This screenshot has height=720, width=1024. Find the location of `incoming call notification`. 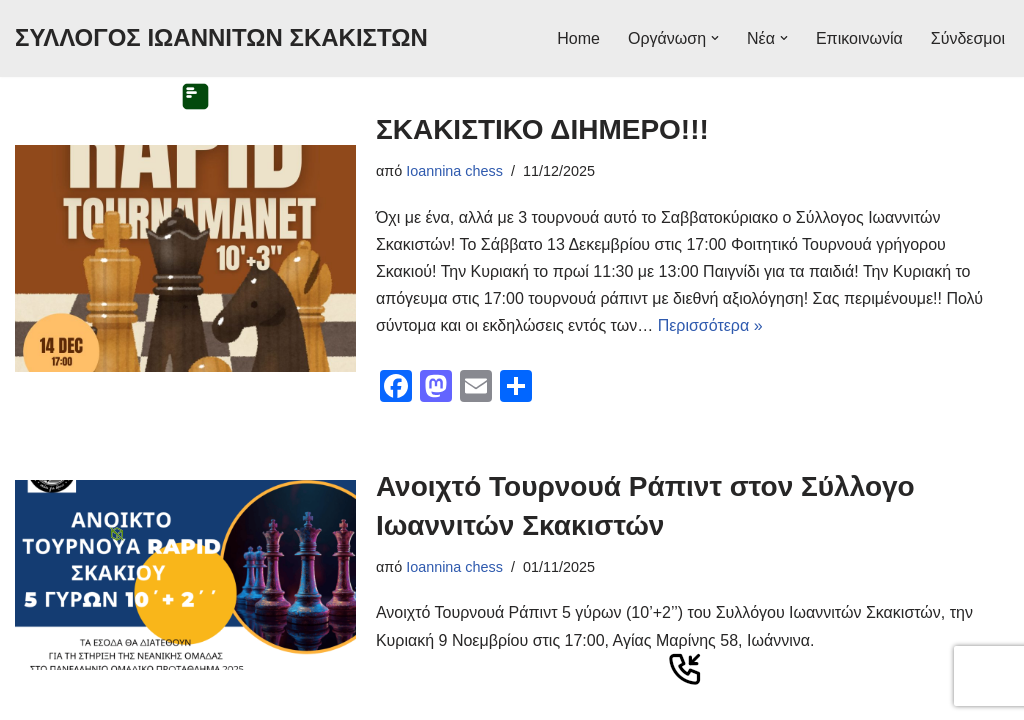

incoming call notification is located at coordinates (685, 668).